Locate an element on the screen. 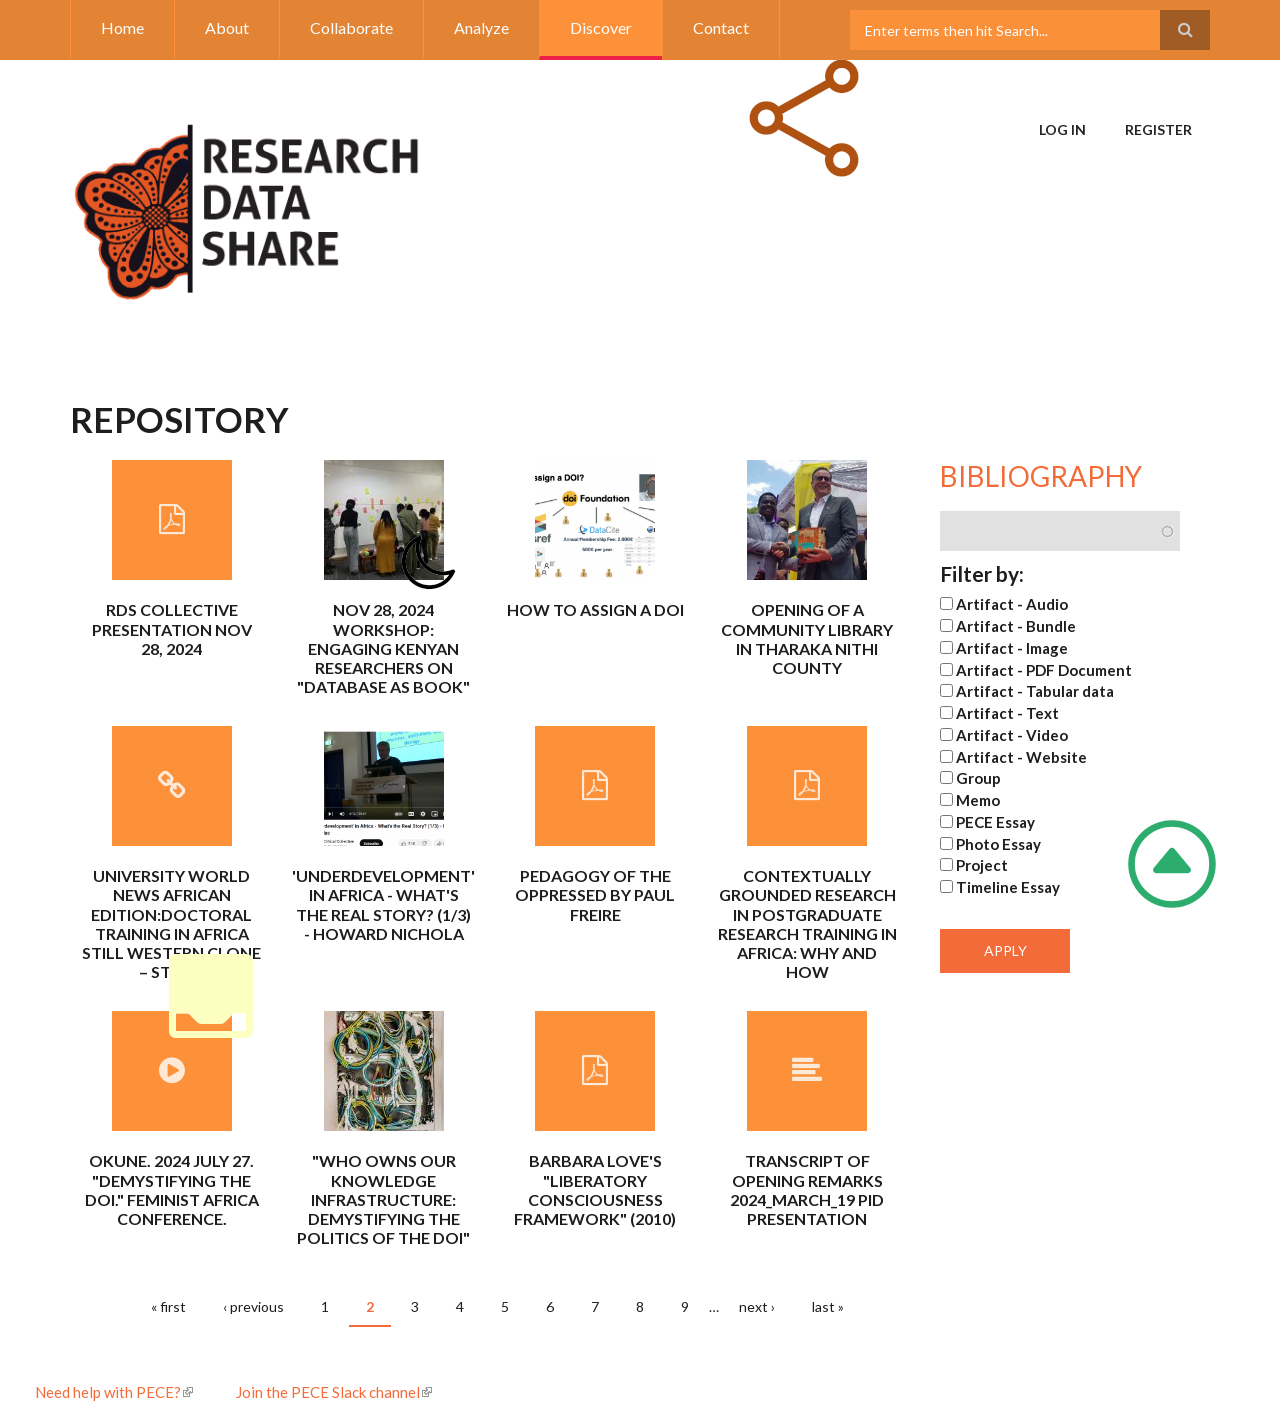  scroll to top of page is located at coordinates (1172, 864).